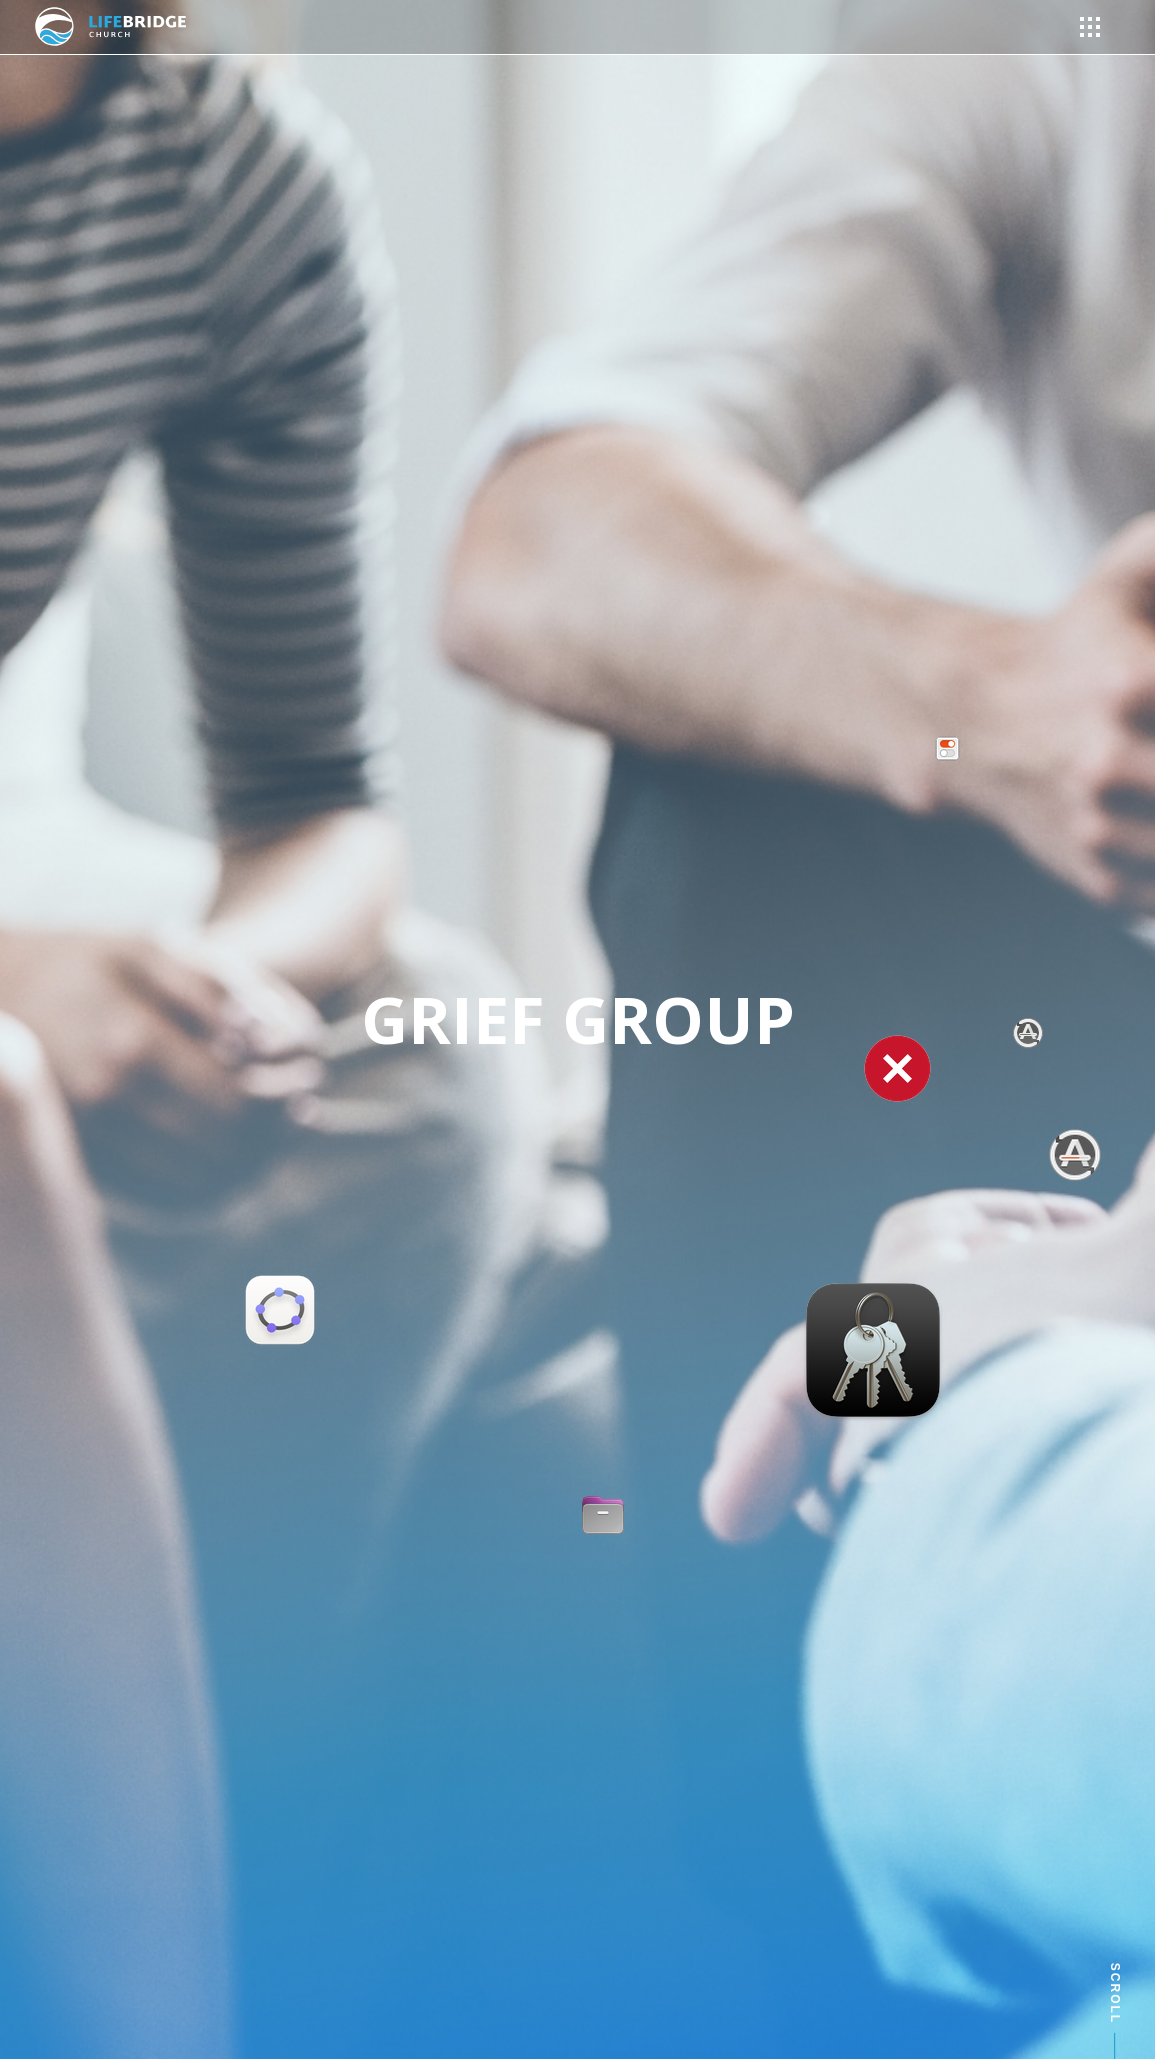 The image size is (1155, 2059). I want to click on open the file manager application, so click(603, 1515).